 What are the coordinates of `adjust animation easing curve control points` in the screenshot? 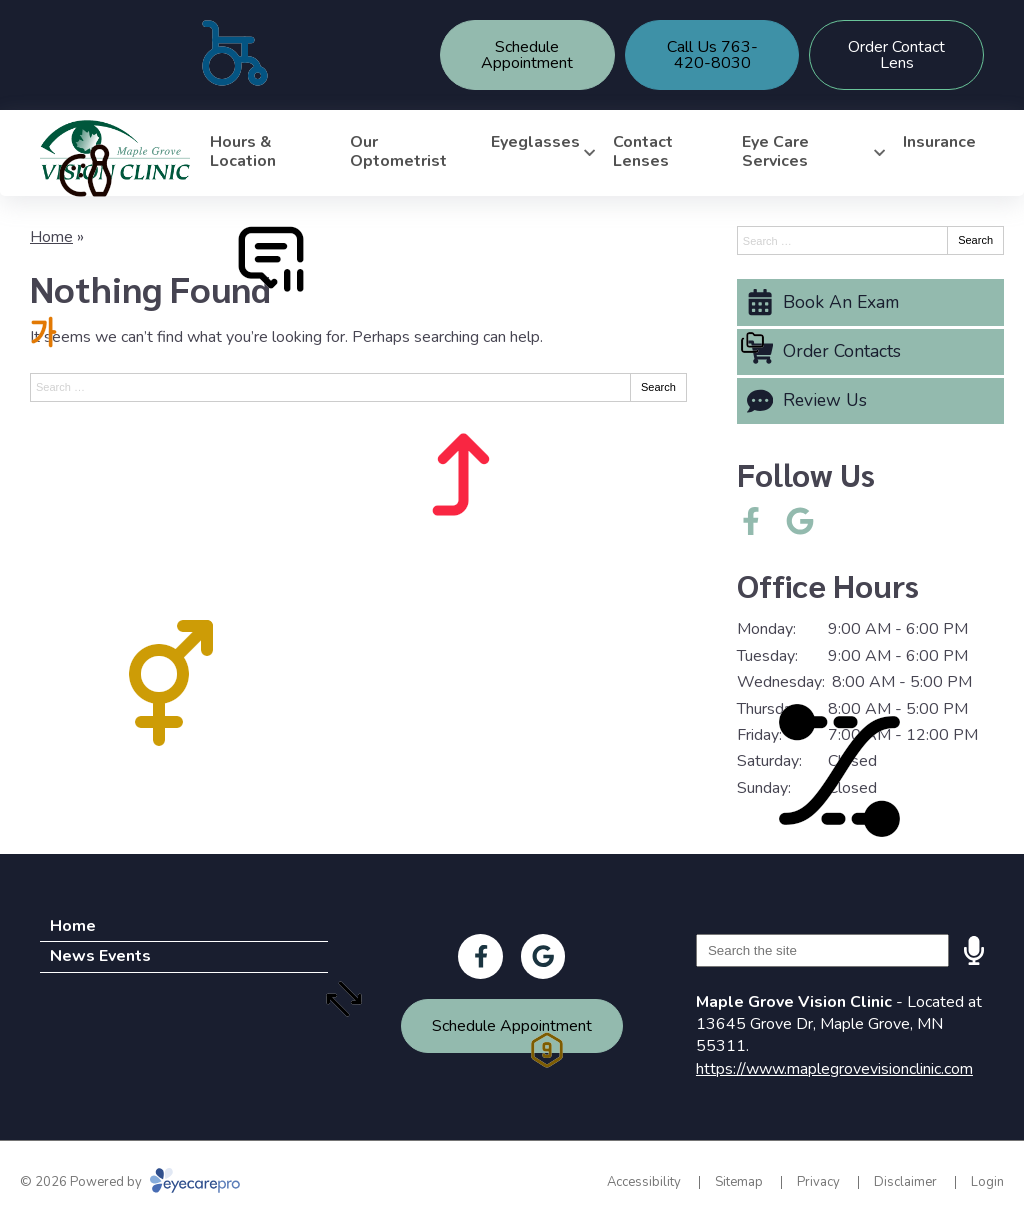 It's located at (839, 770).